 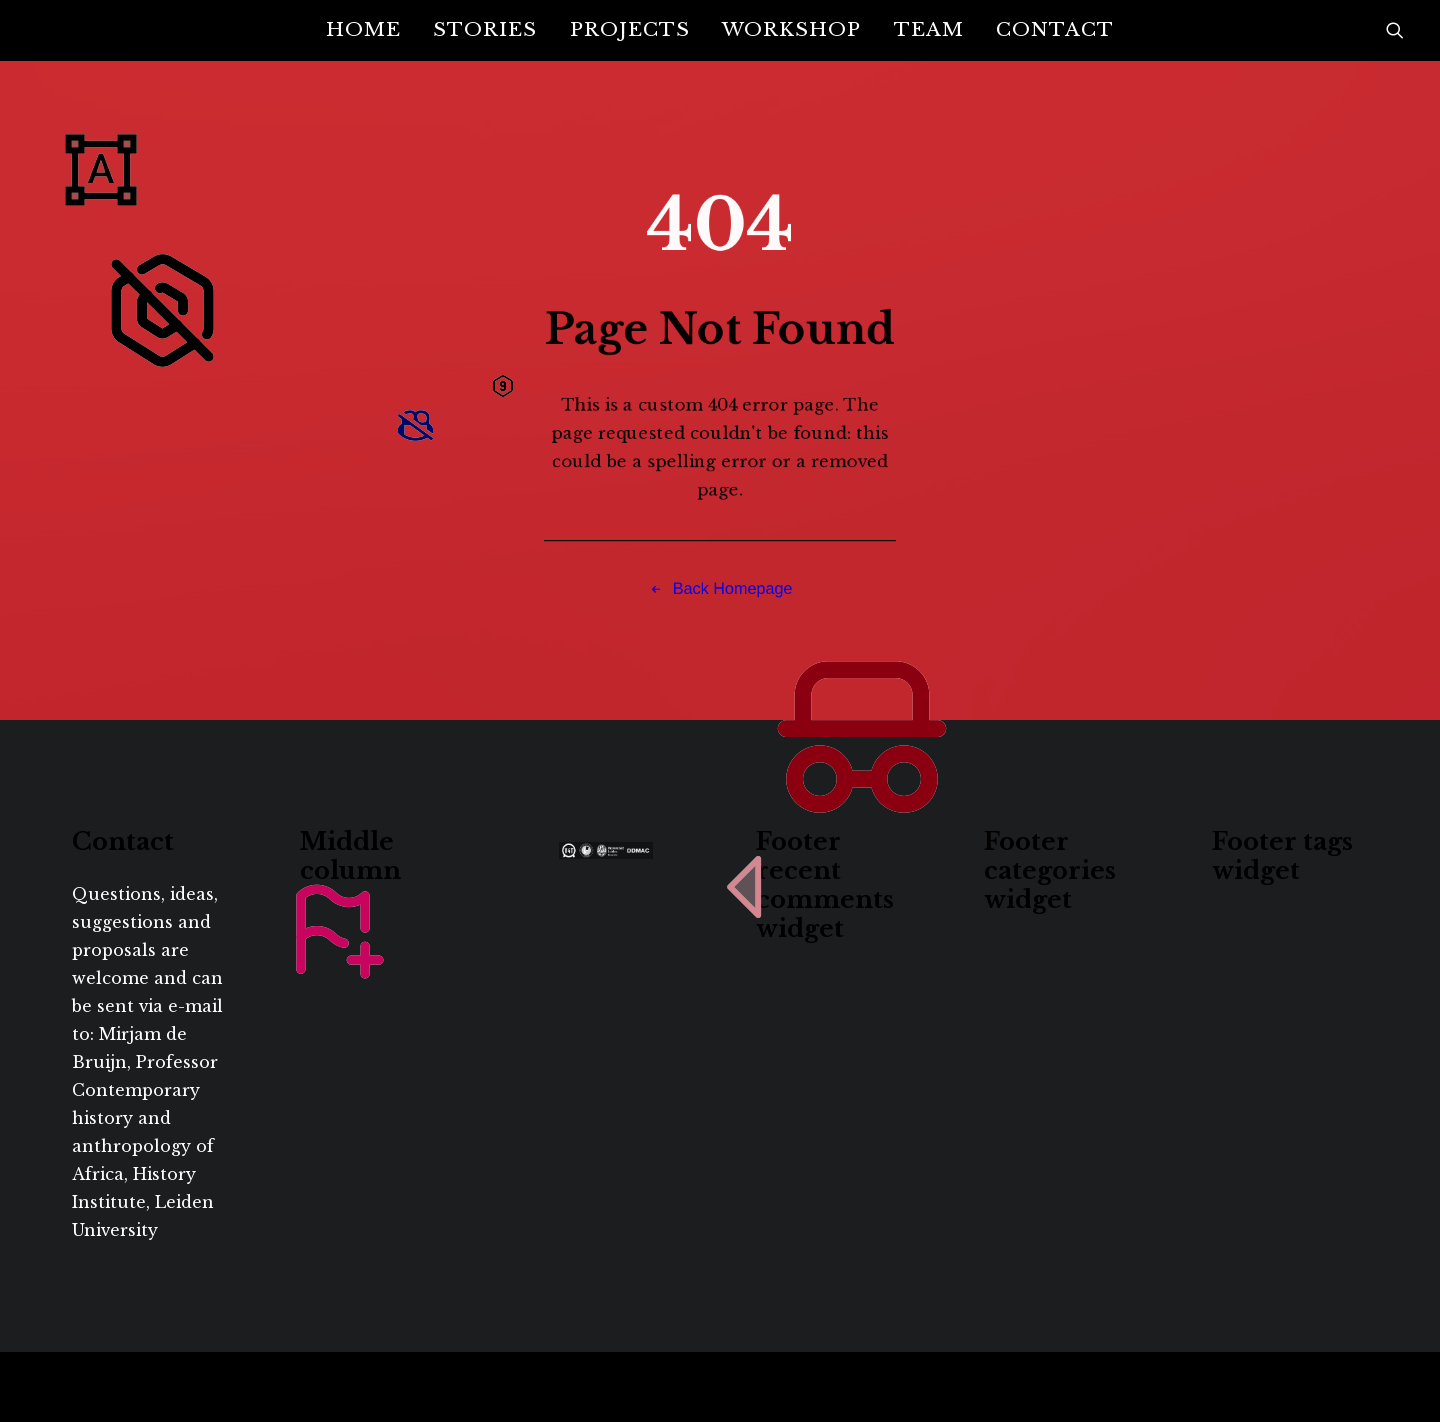 What do you see at coordinates (503, 386) in the screenshot?
I see `indicates step 9 in a multi-step process` at bounding box center [503, 386].